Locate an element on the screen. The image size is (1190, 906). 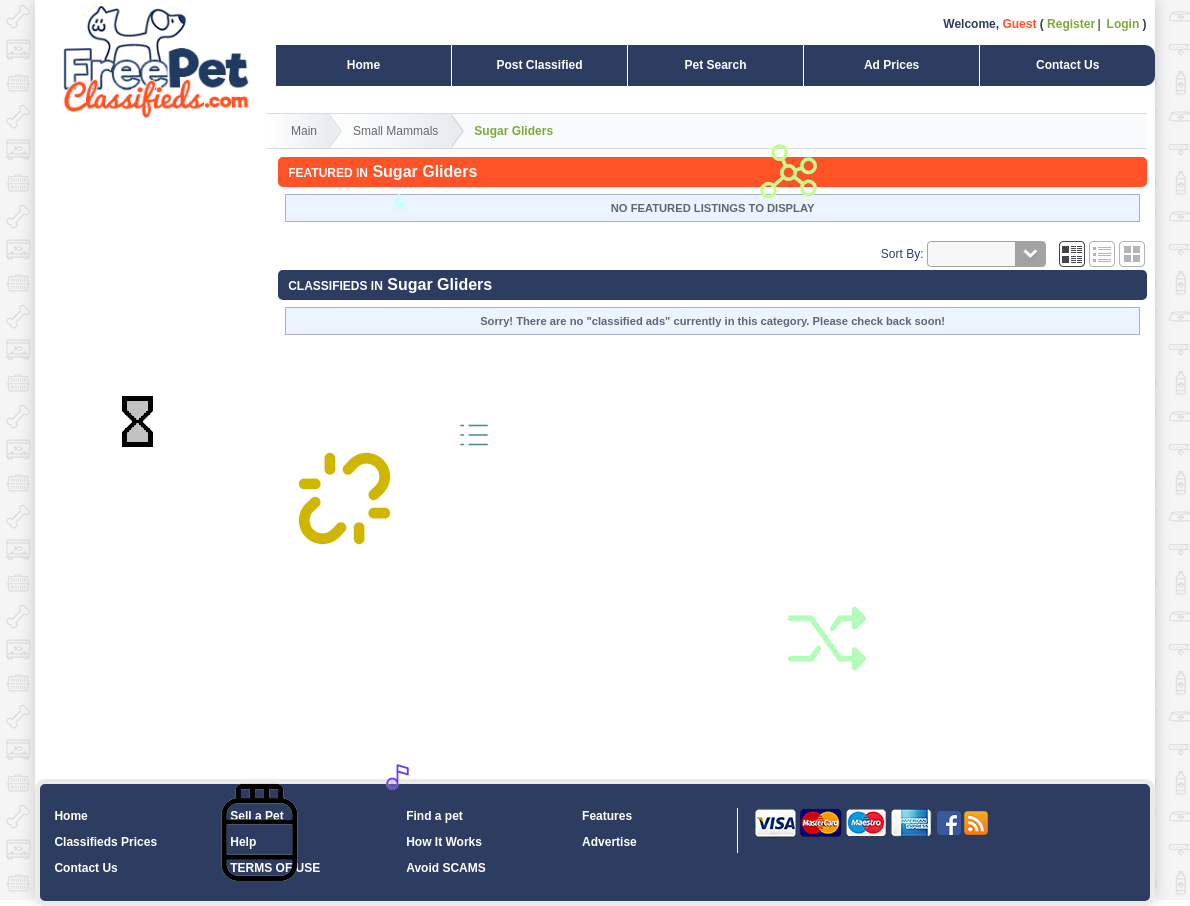
view network connections or relationships is located at coordinates (788, 172).